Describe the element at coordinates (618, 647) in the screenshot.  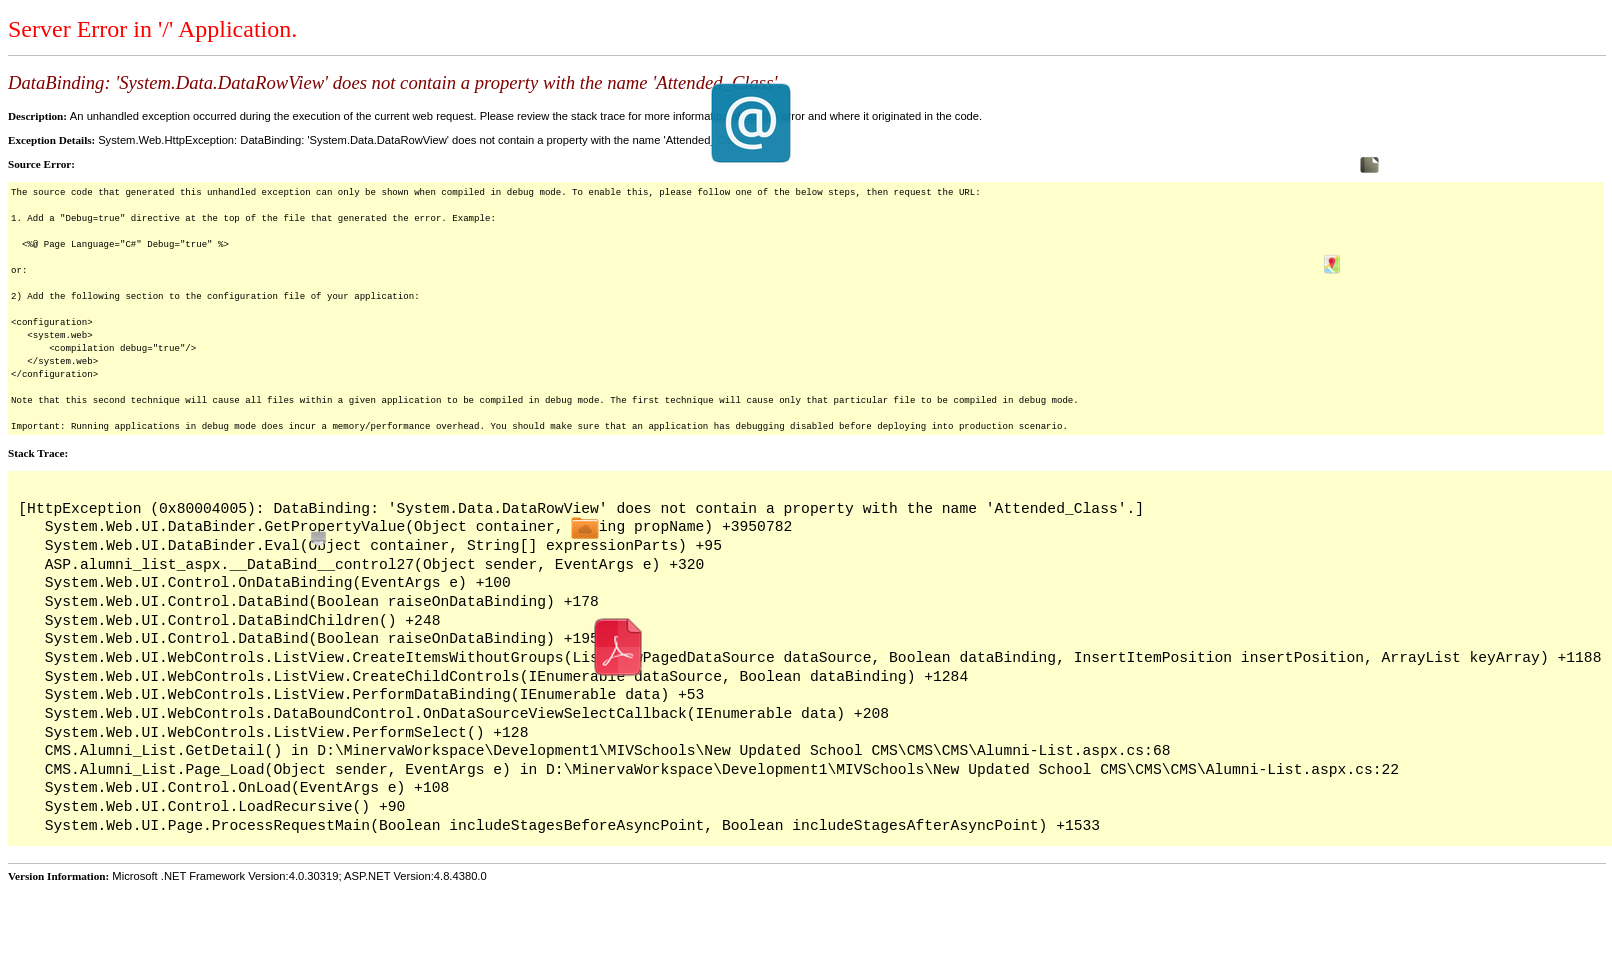
I see `a compressed pdf file` at that location.